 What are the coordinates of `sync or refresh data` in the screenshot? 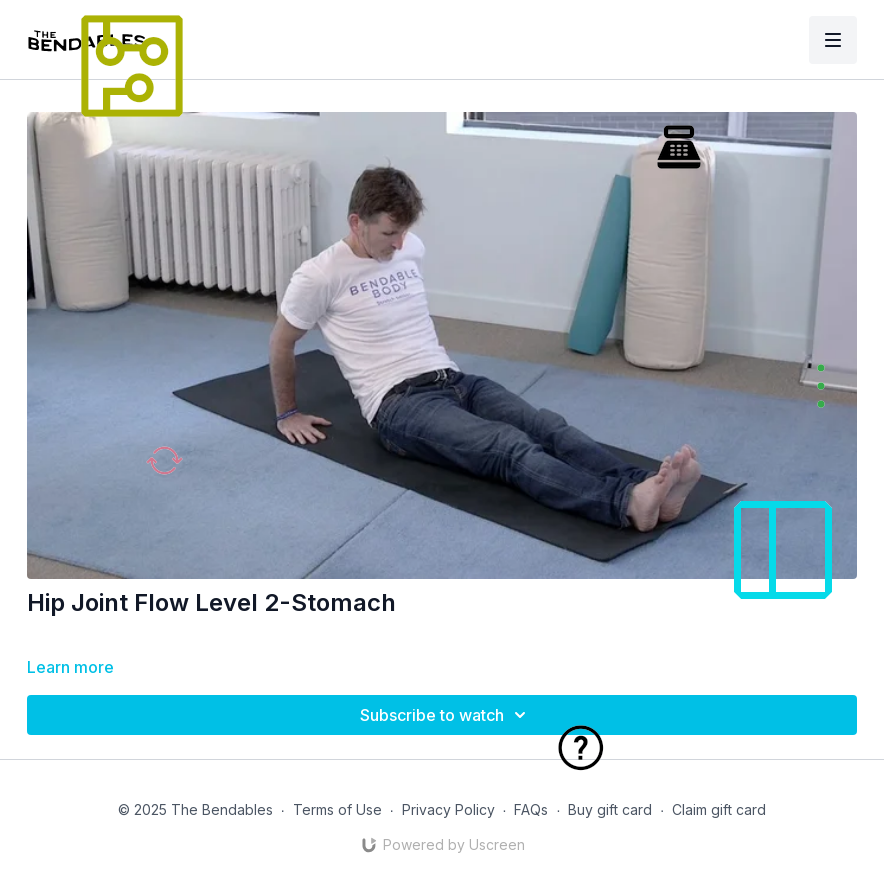 It's located at (164, 460).